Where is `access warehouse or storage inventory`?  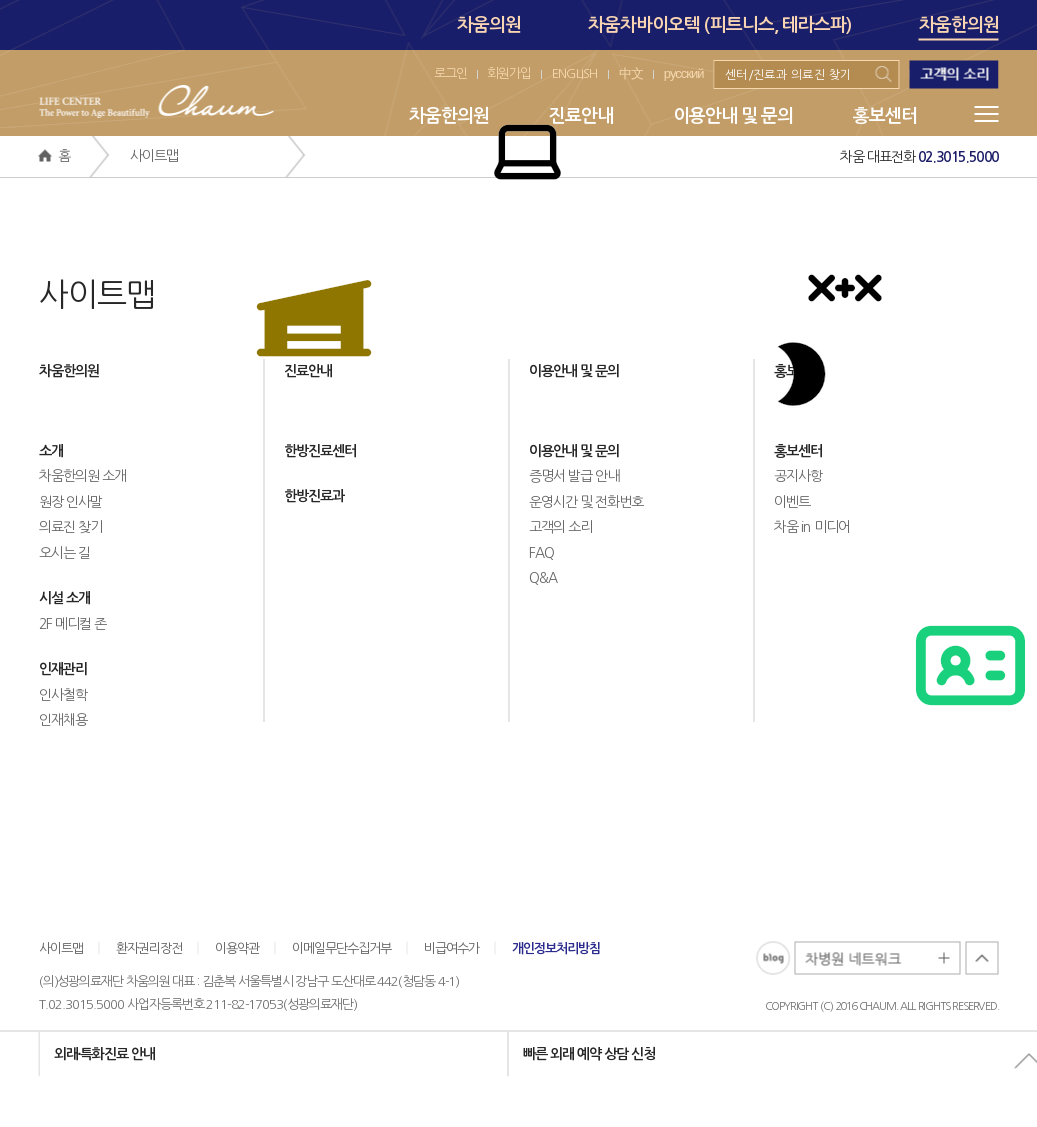 access warehouse or storage inventory is located at coordinates (314, 322).